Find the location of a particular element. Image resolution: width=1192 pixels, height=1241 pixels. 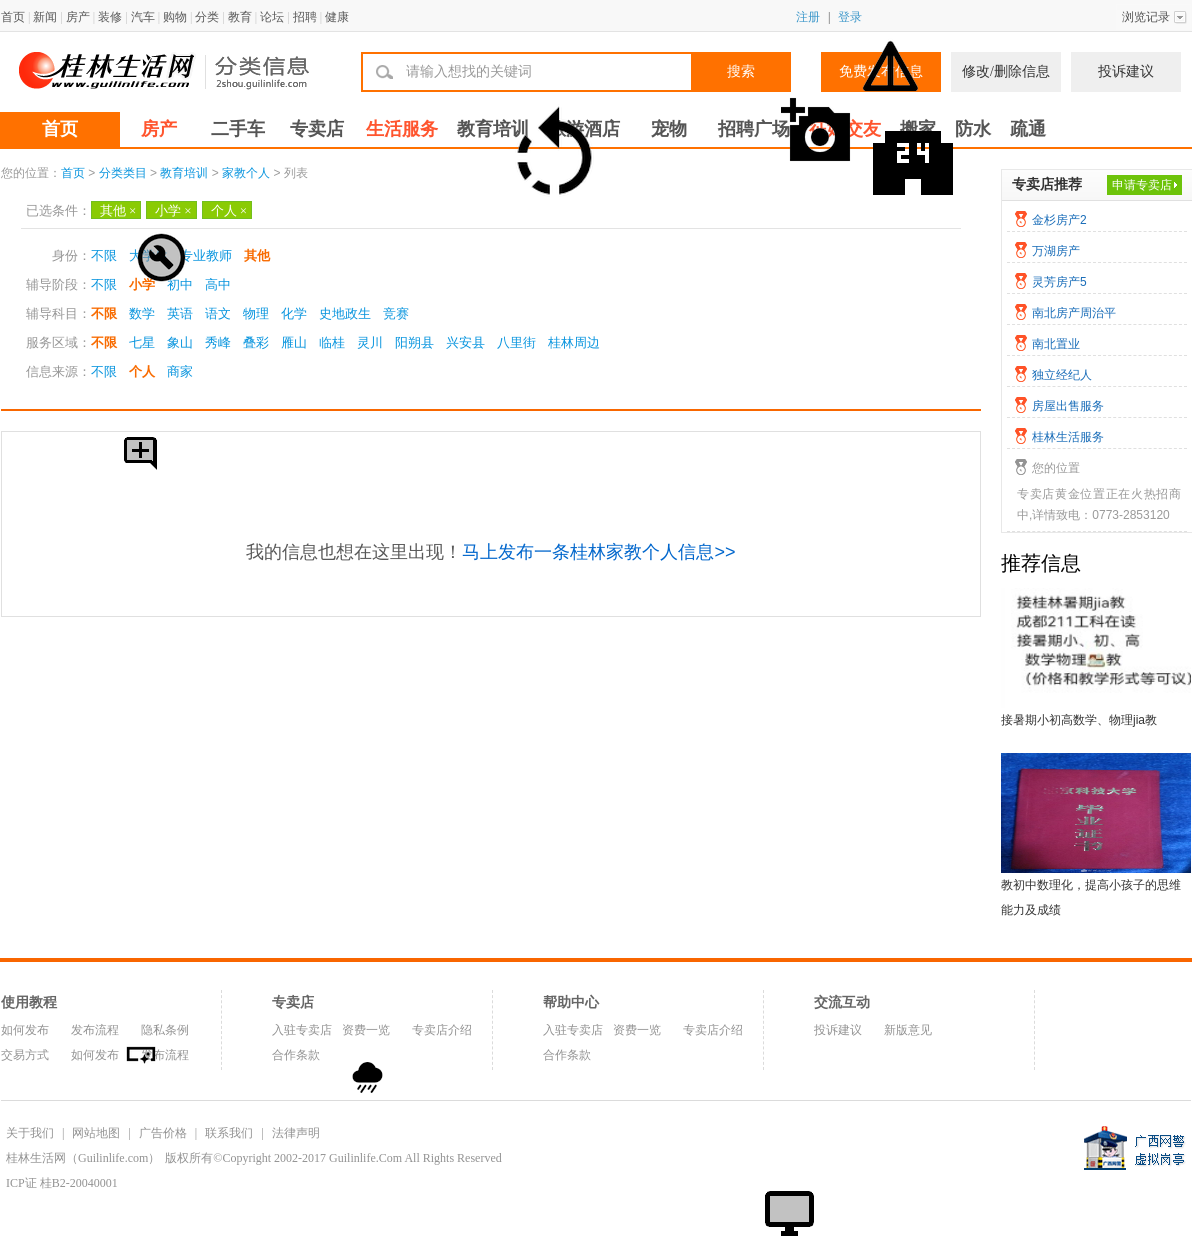

access settings or configuration options is located at coordinates (161, 257).